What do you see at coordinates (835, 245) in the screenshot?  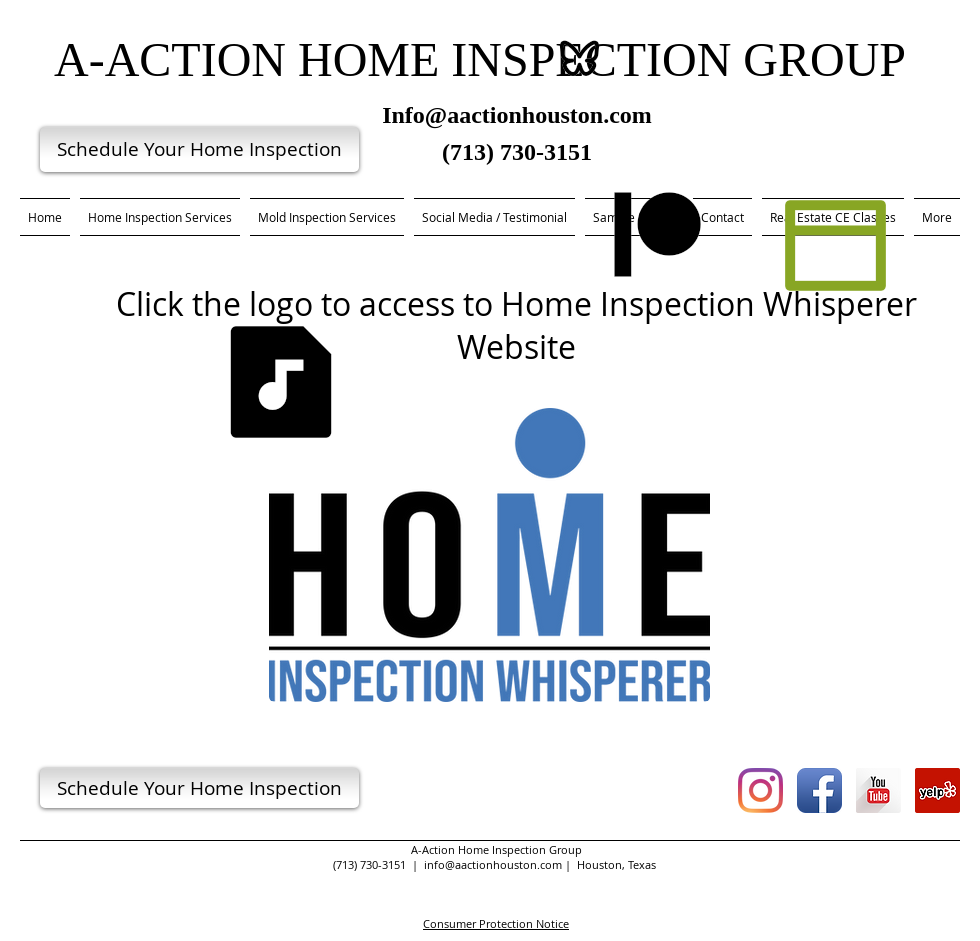 I see `switch to top panel layout` at bounding box center [835, 245].